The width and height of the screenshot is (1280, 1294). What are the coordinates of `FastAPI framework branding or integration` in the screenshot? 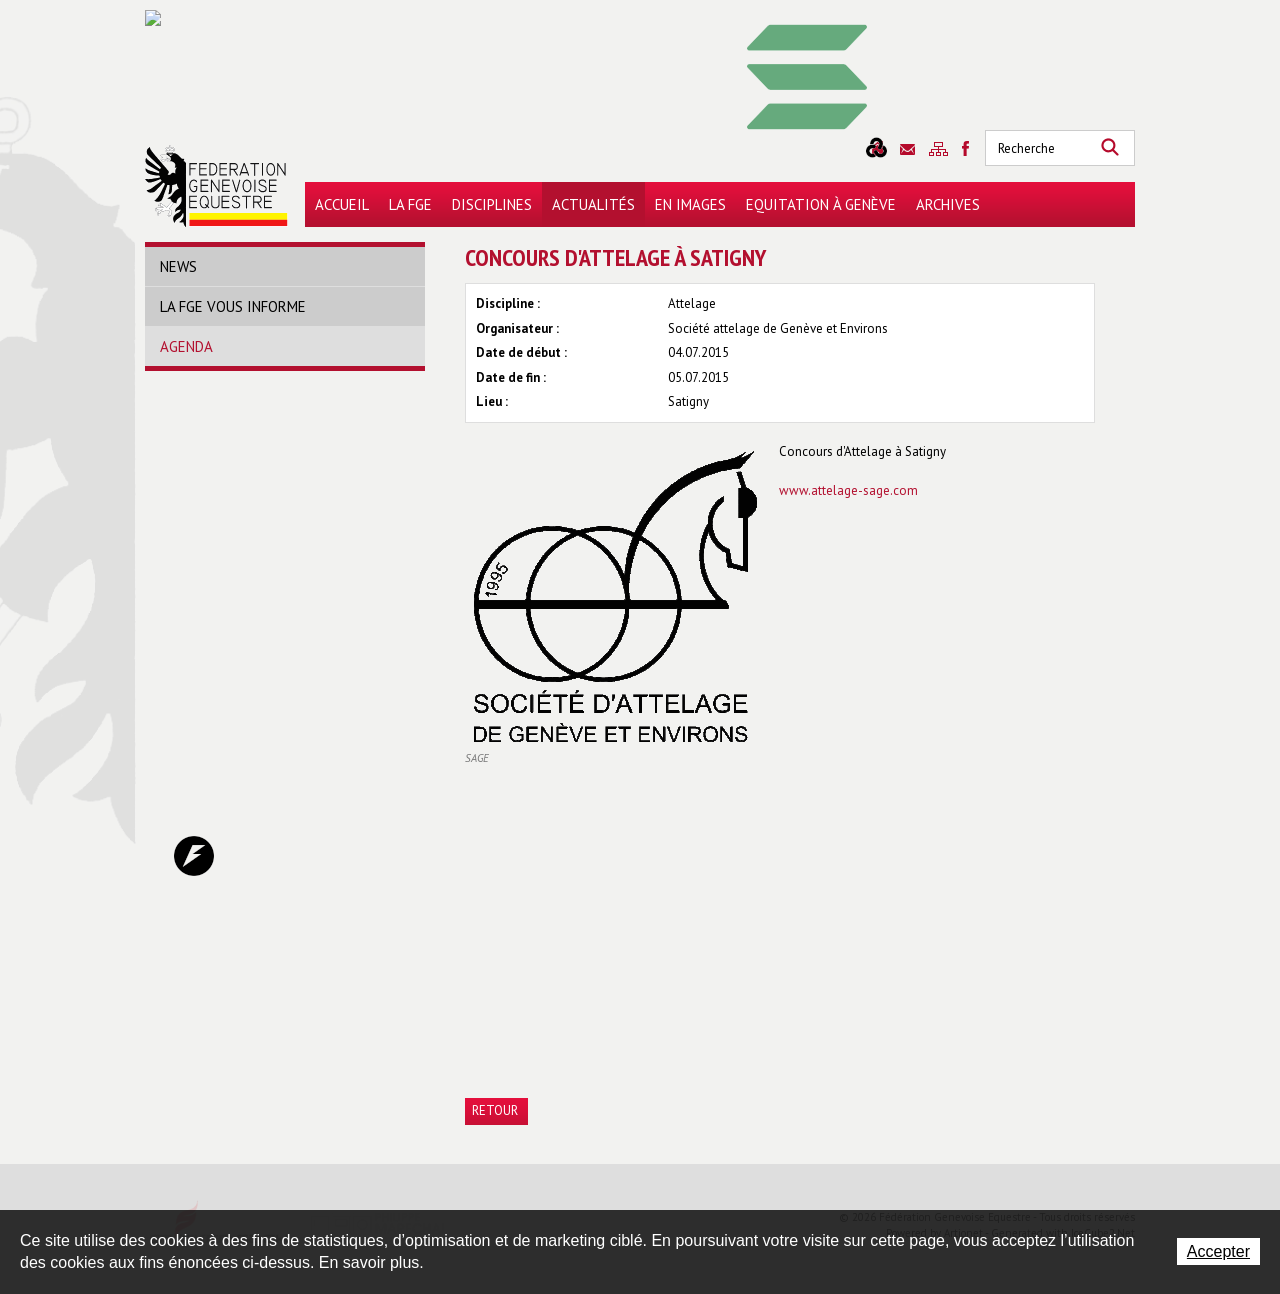 It's located at (194, 856).